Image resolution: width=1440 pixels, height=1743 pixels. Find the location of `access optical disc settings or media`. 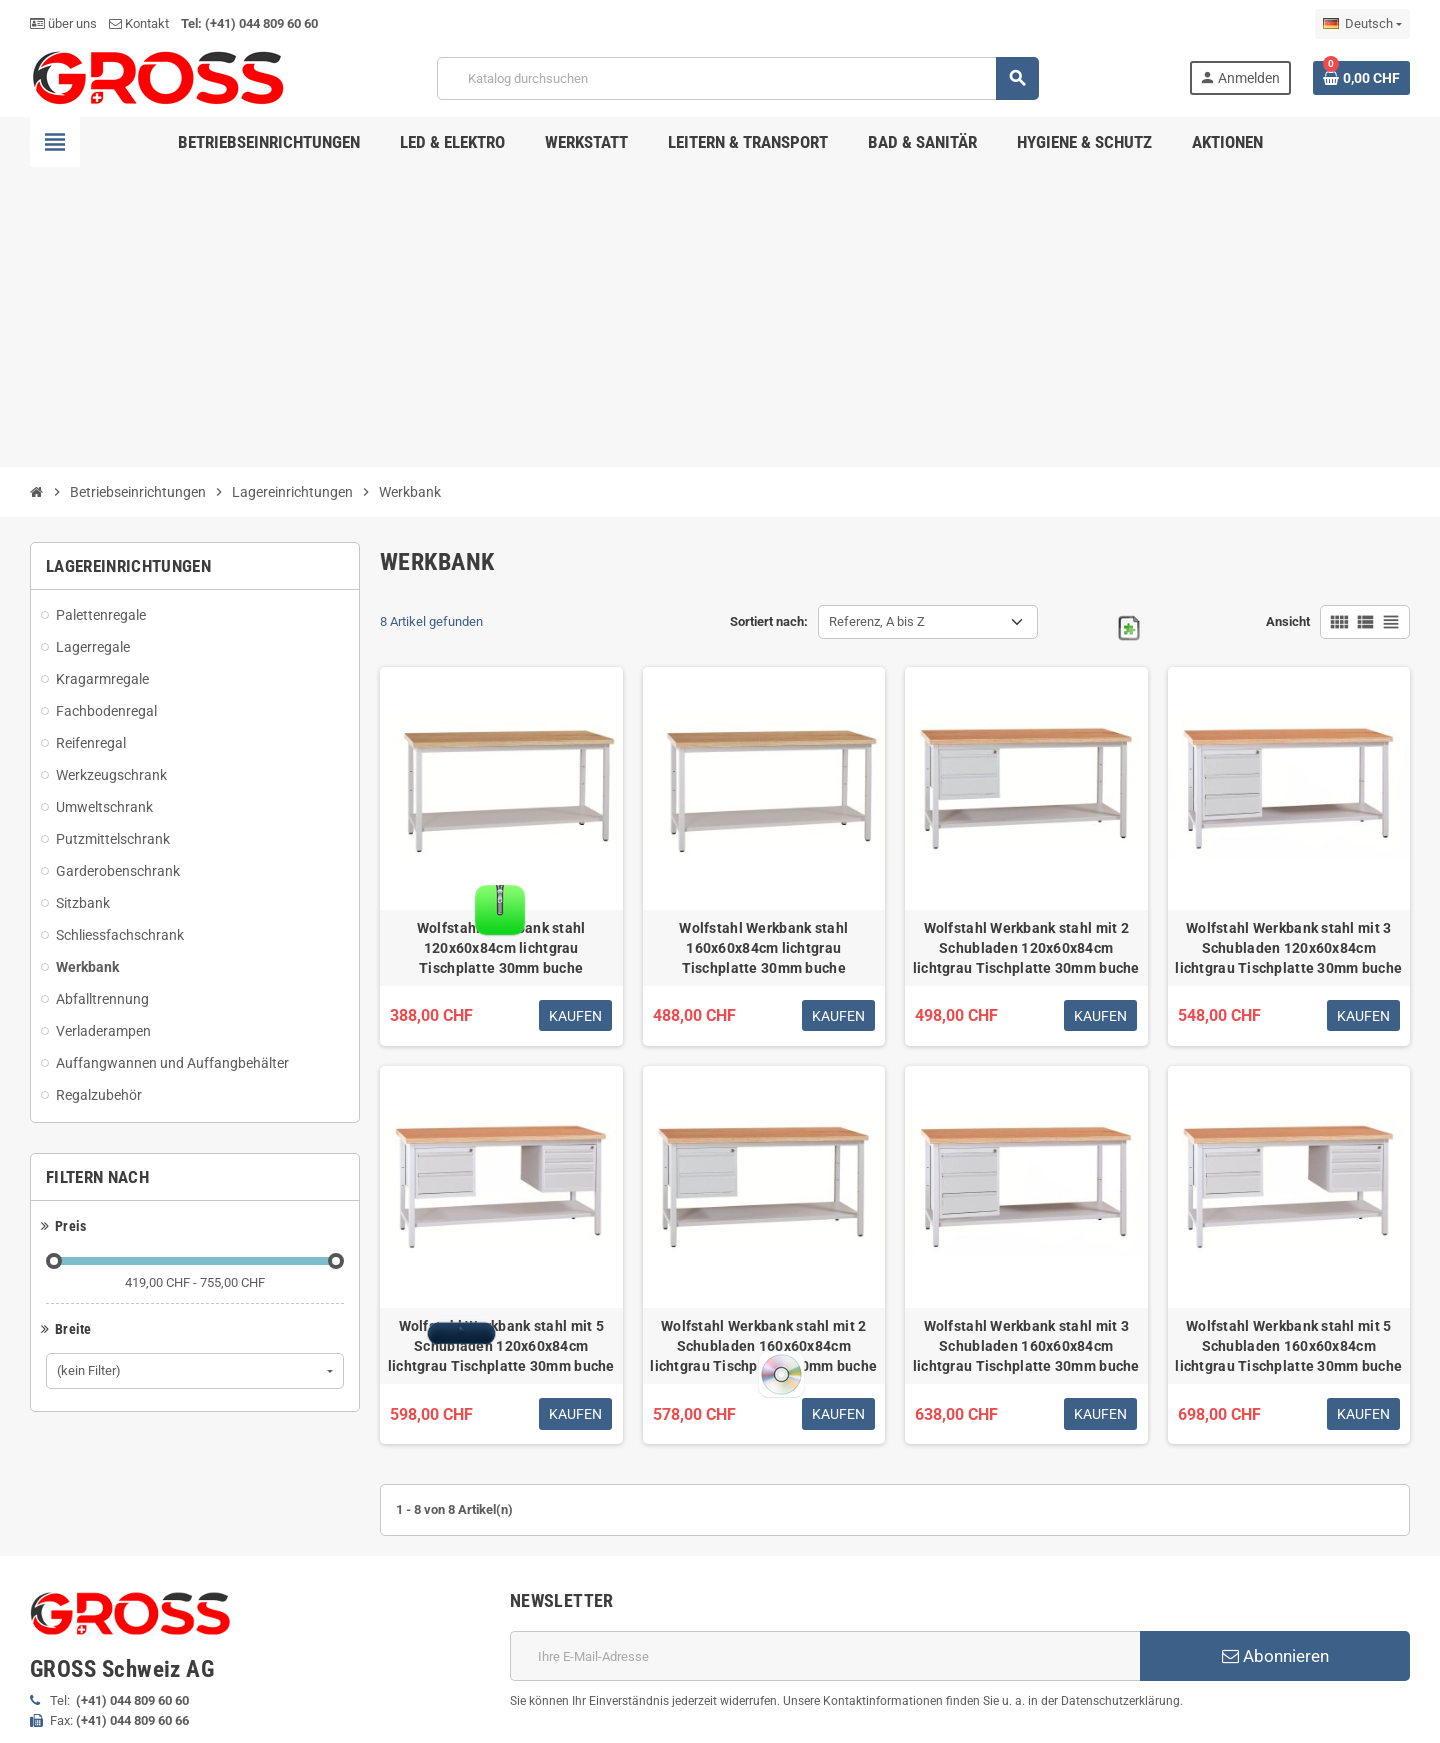

access optical disc settings or media is located at coordinates (781, 1374).